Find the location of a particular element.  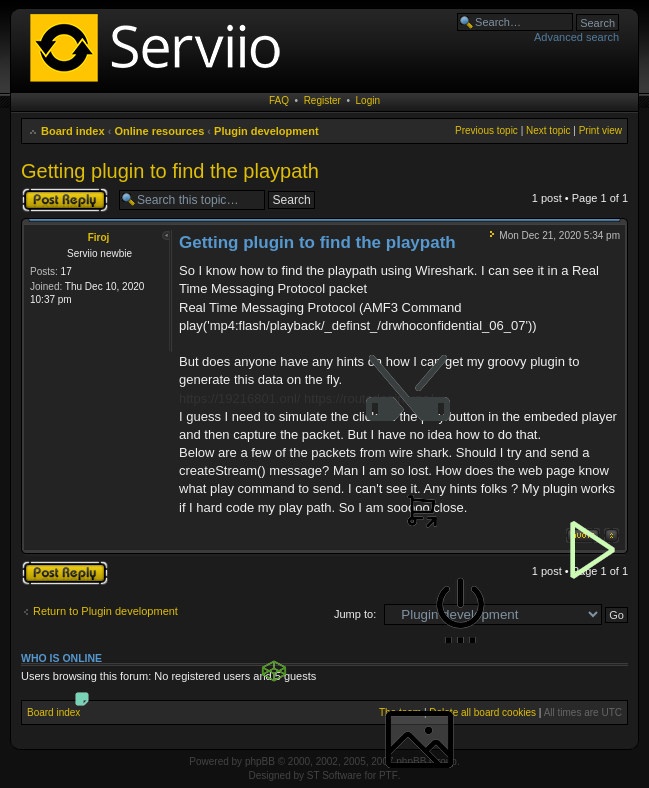

view or open an image file is located at coordinates (419, 739).